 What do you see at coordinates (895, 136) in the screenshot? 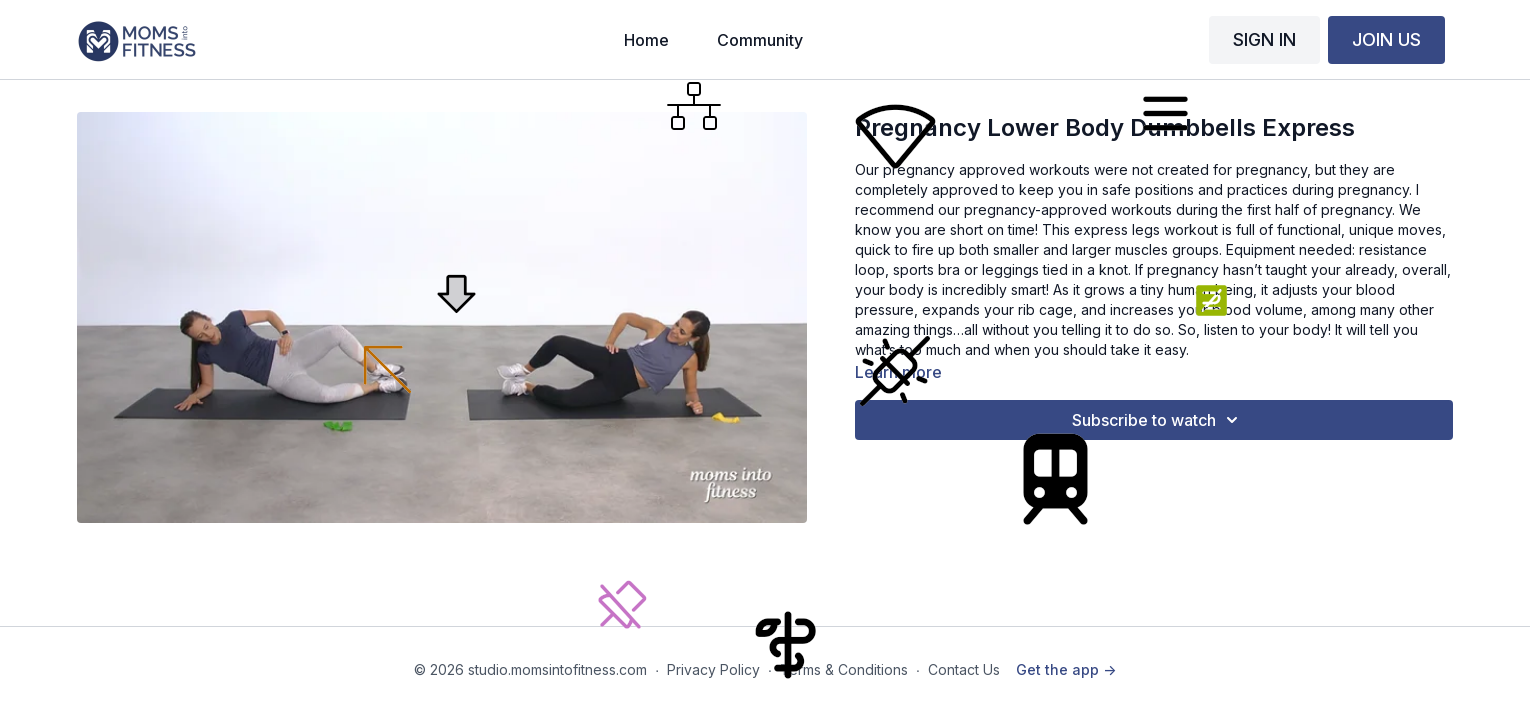
I see `no wifi signal available` at bounding box center [895, 136].